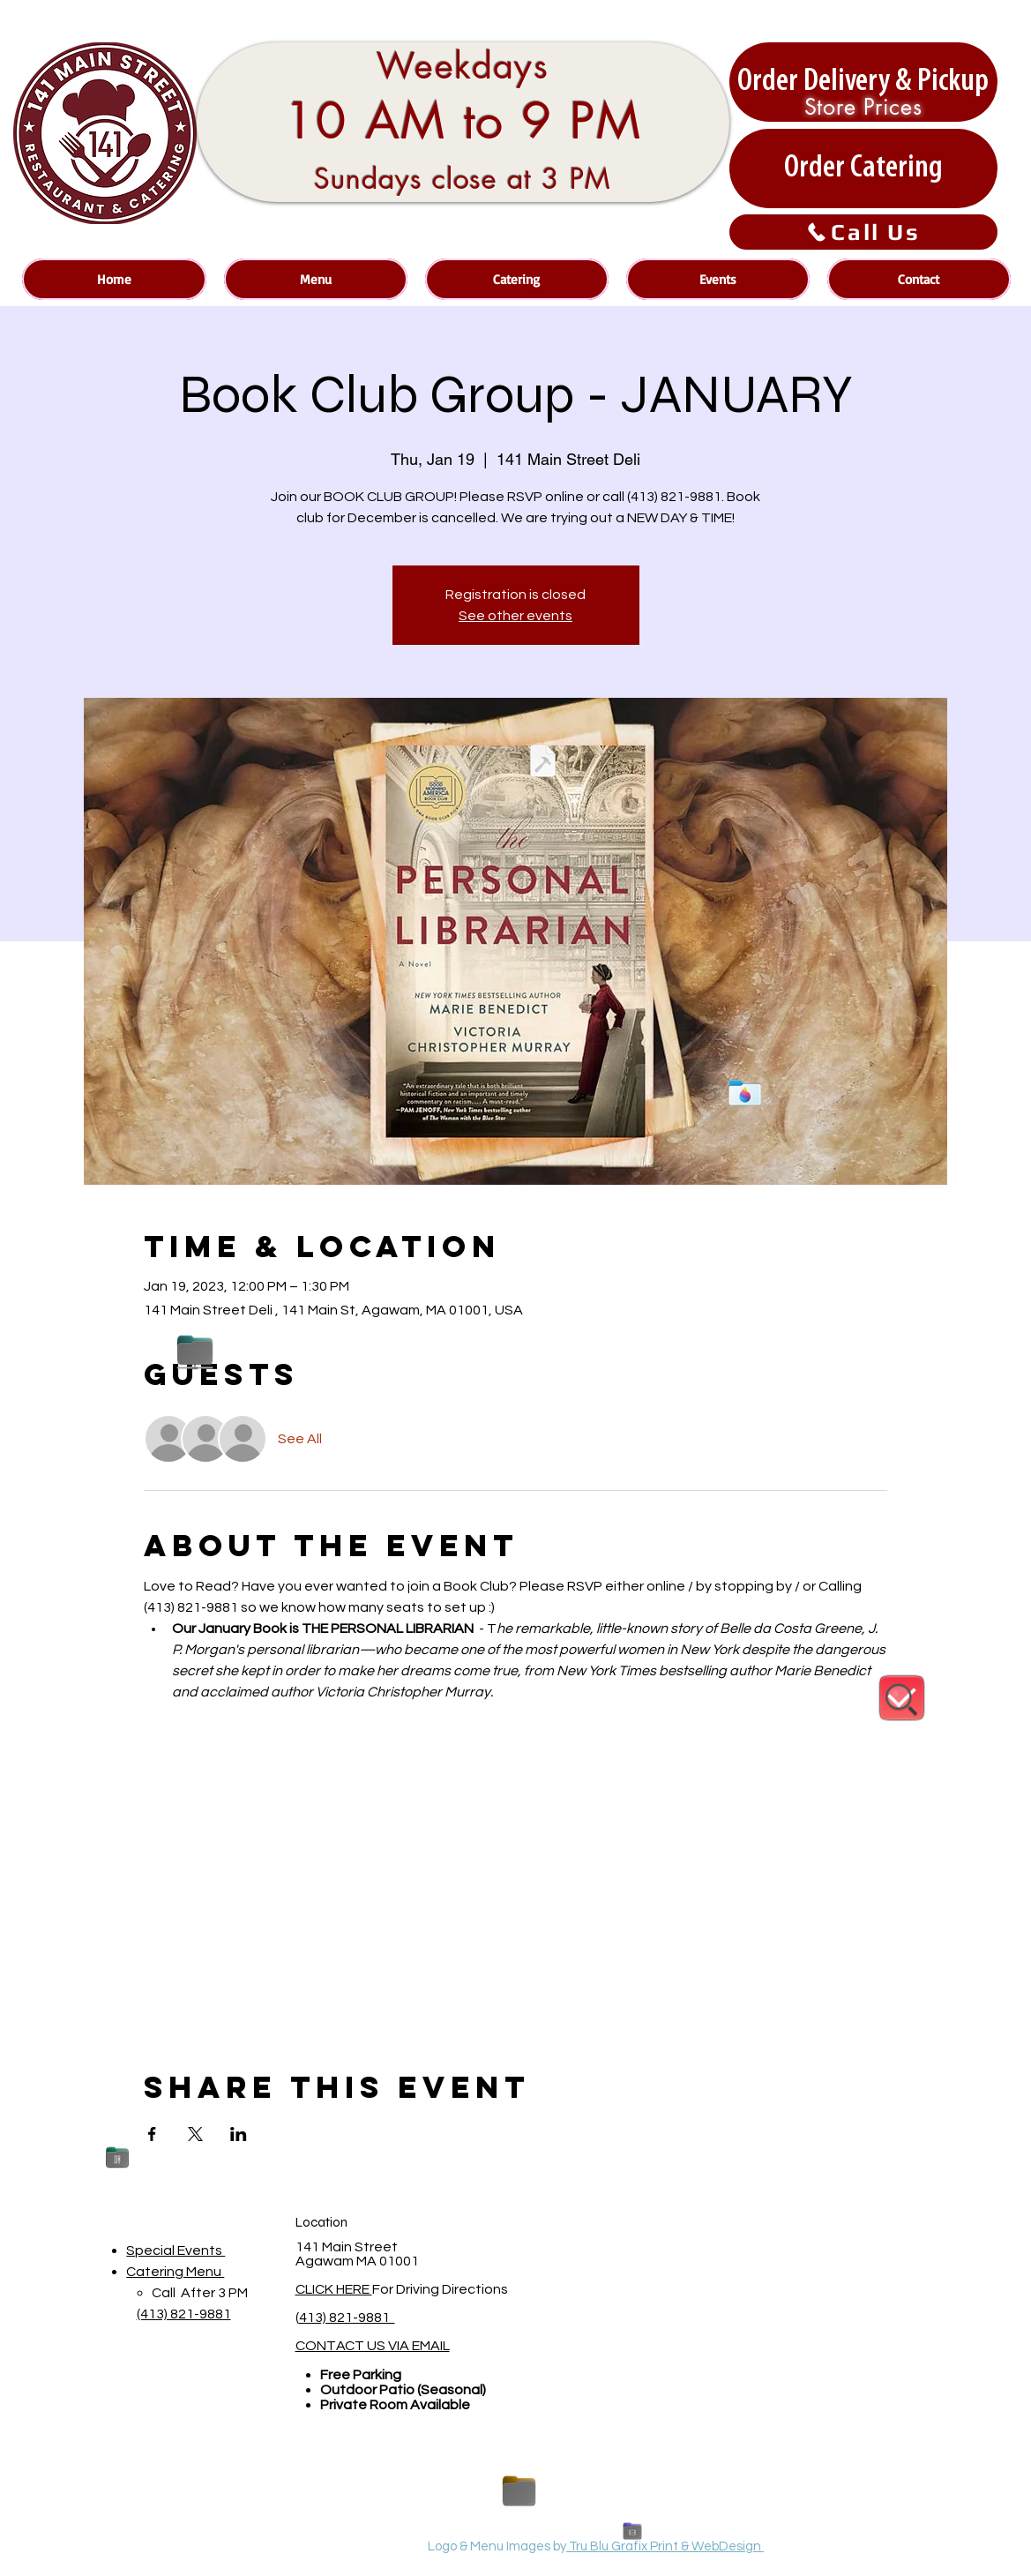 The height and width of the screenshot is (2576, 1031). I want to click on open folder to view contents, so click(519, 2490).